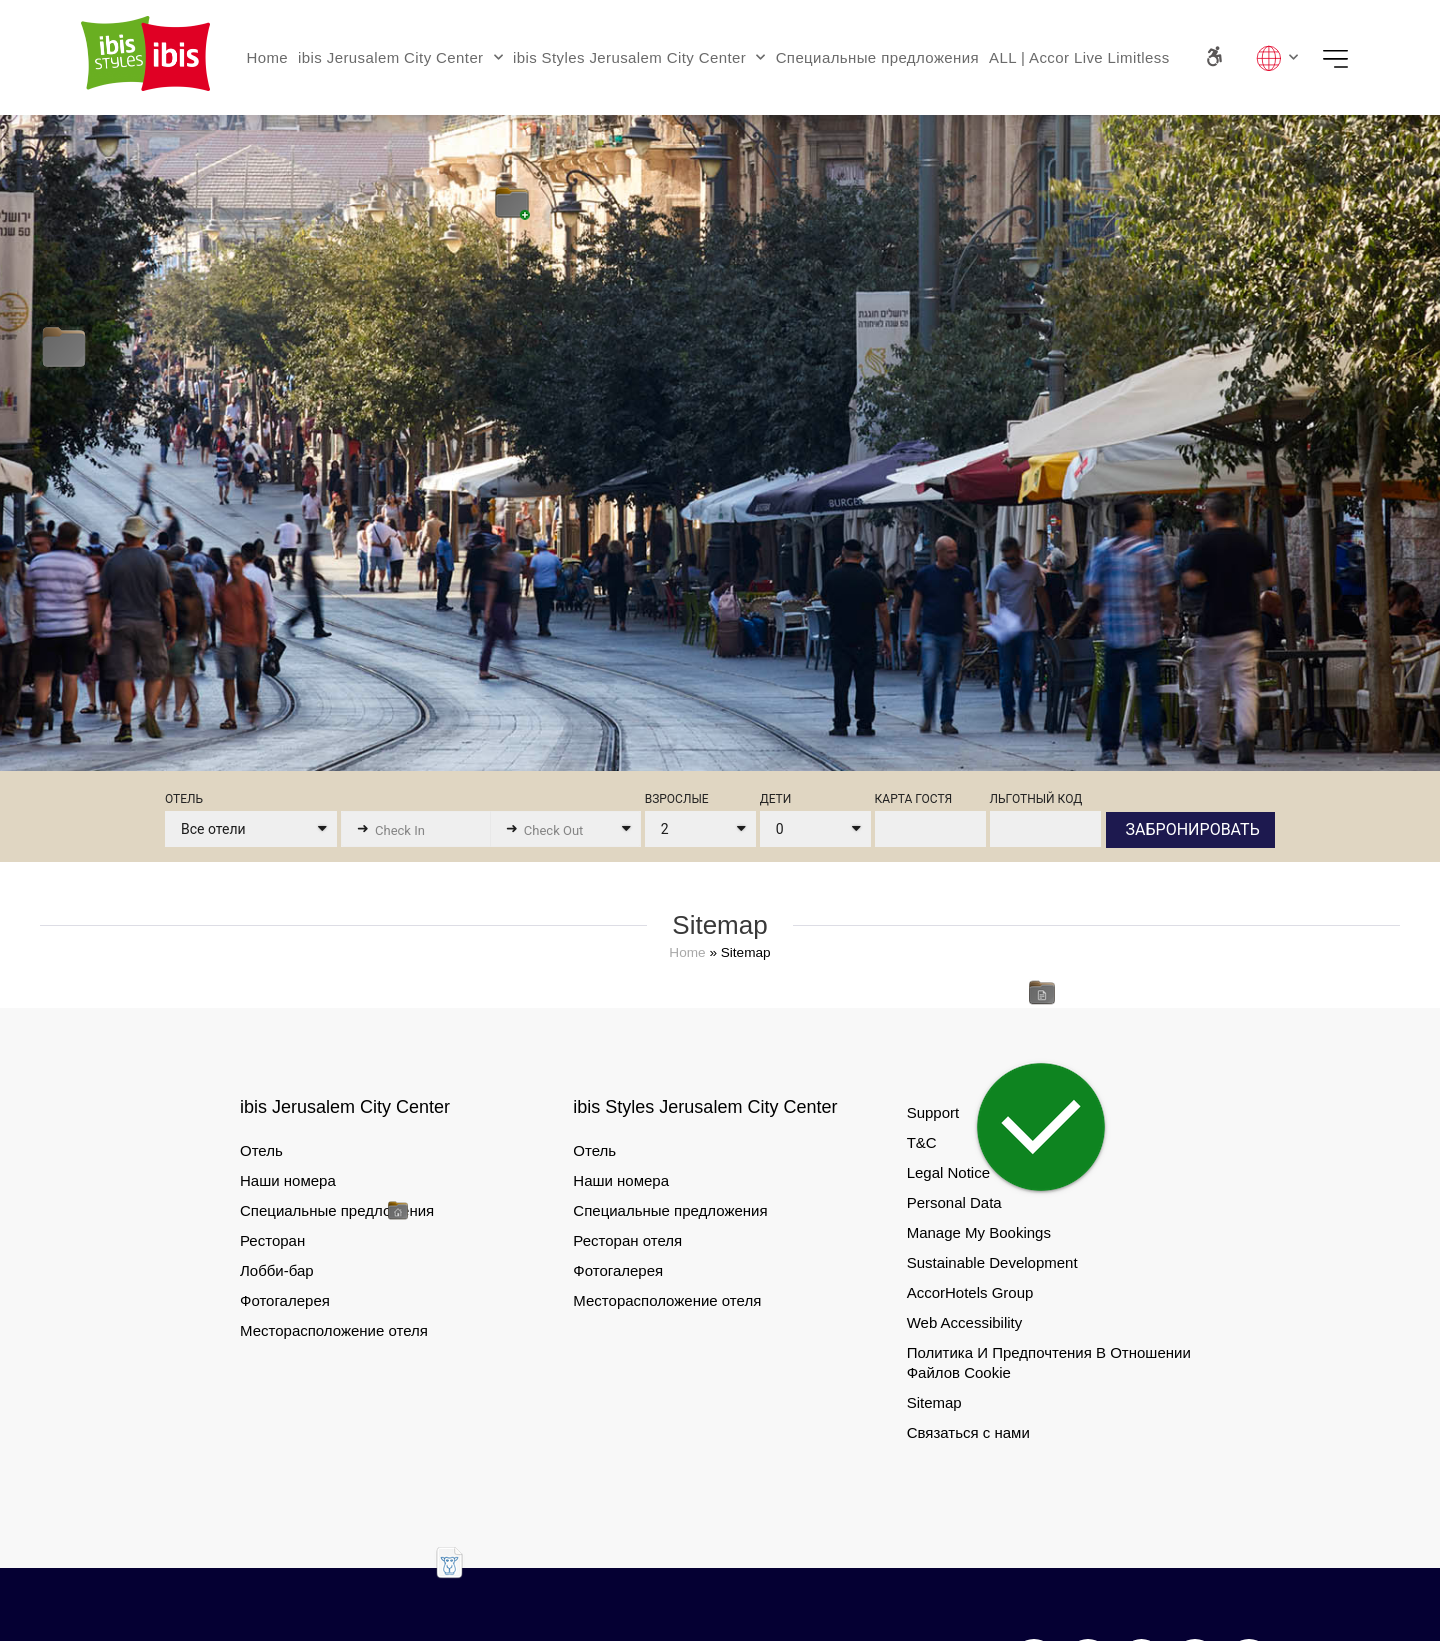  What do you see at coordinates (64, 347) in the screenshot?
I see `open folder to view contents` at bounding box center [64, 347].